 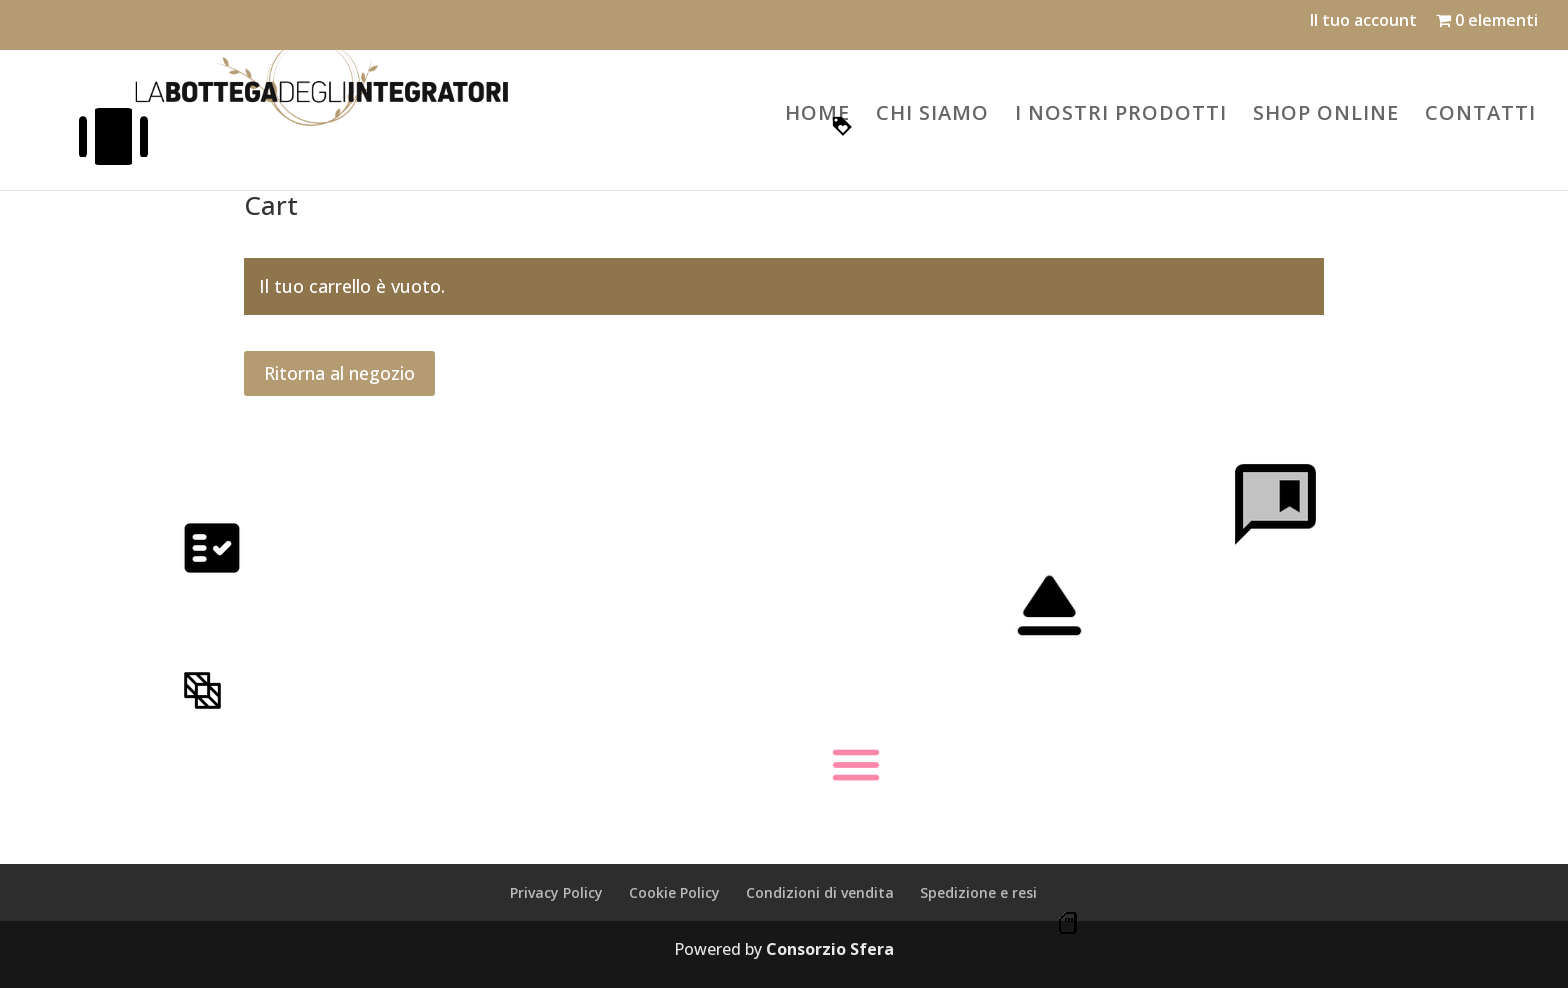 What do you see at coordinates (1275, 504) in the screenshot?
I see `access your saved messages` at bounding box center [1275, 504].